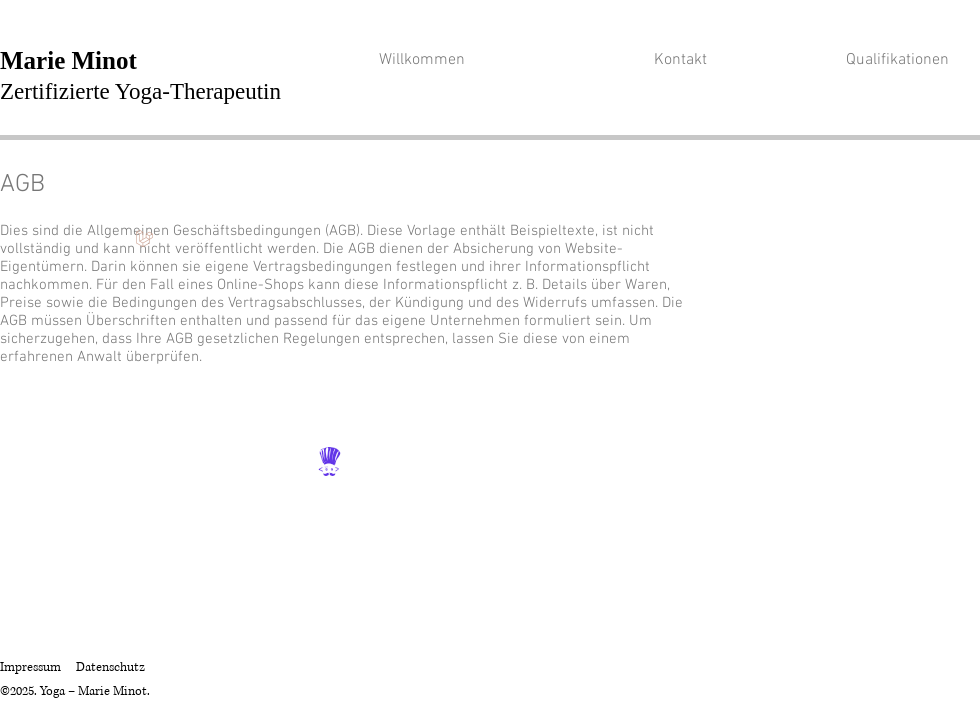  I want to click on Laravel framework branding or integration, so click(144, 238).